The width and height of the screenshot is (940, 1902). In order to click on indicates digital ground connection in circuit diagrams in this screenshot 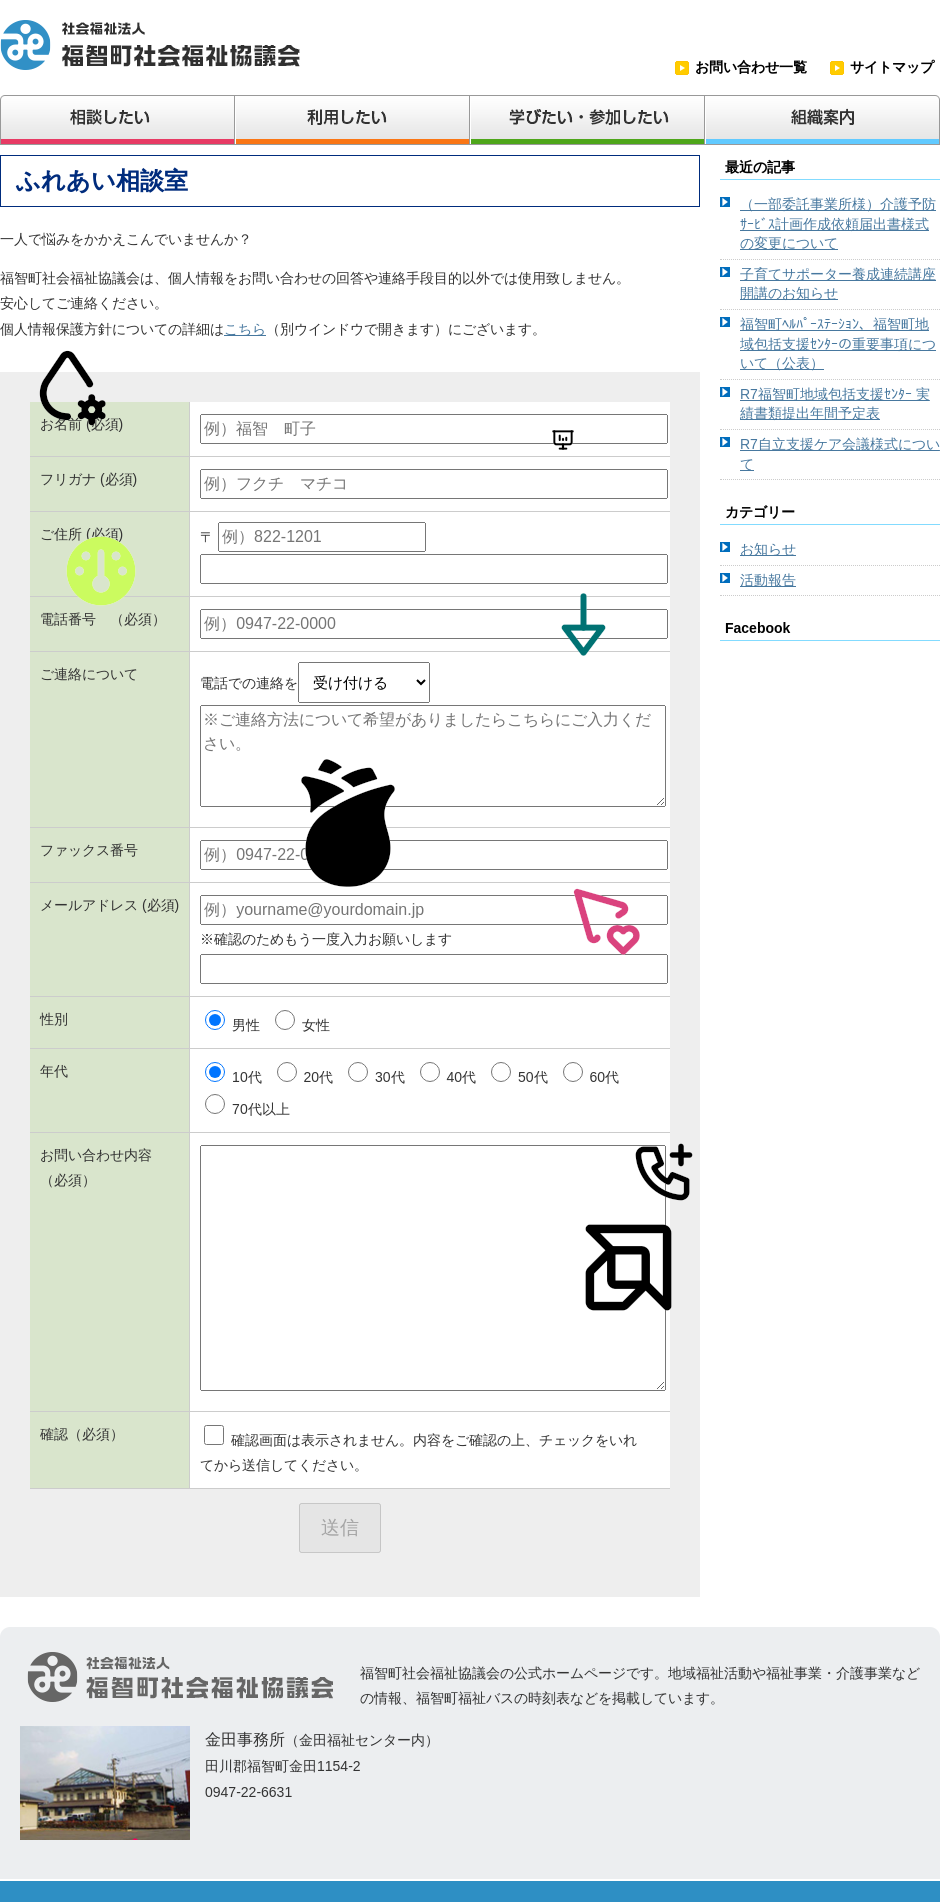, I will do `click(583, 624)`.